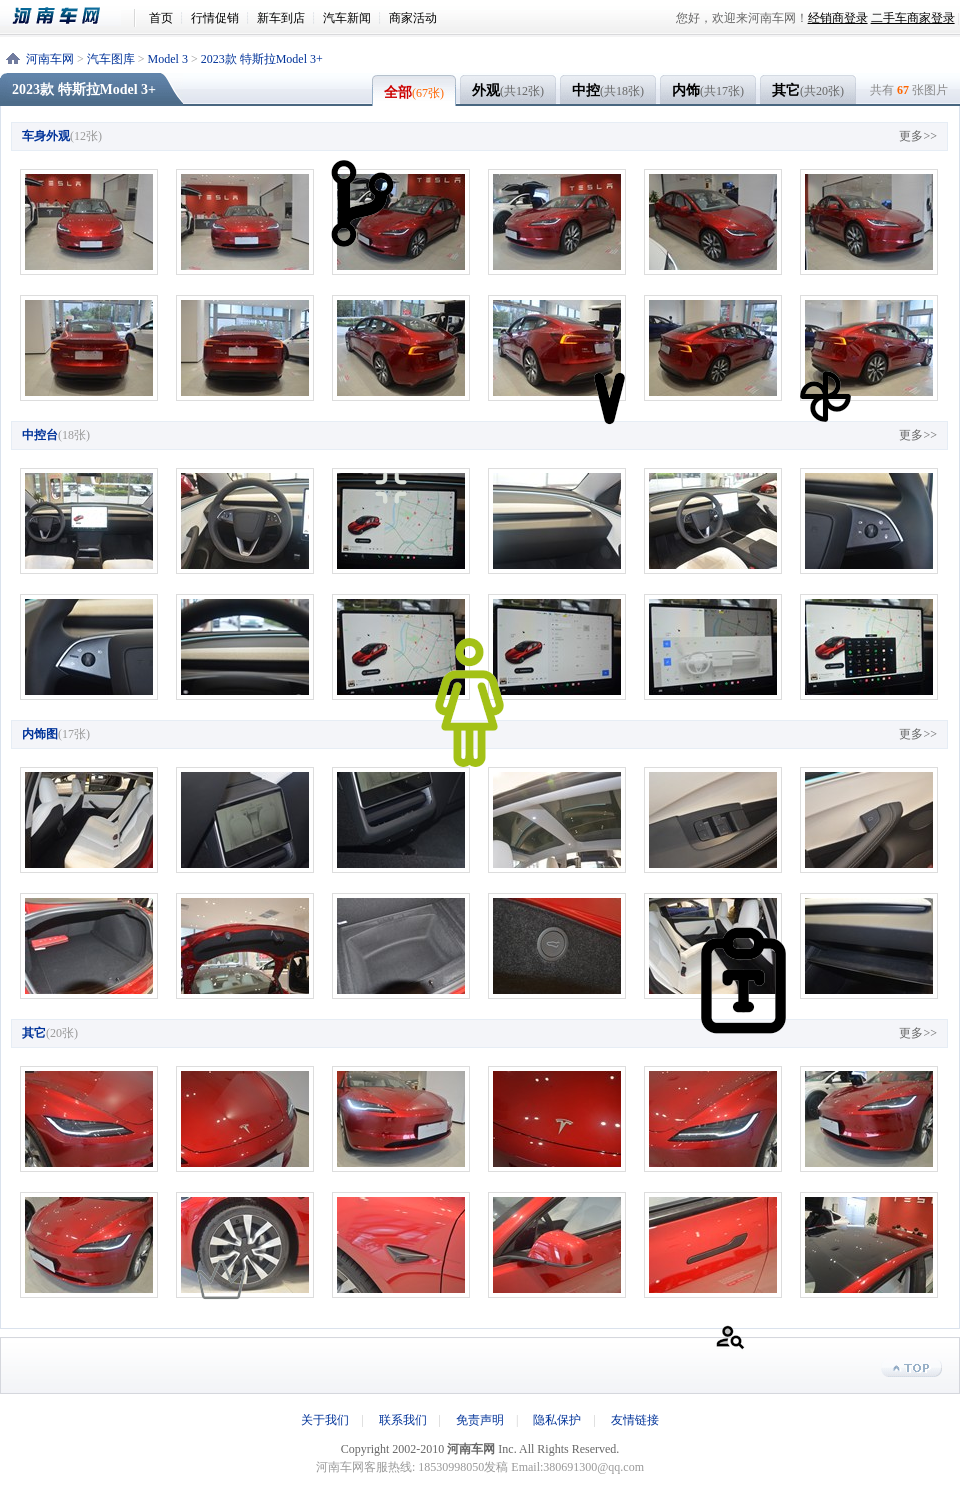 This screenshot has width=960, height=1498. I want to click on indicates premium or VIP status, so click(221, 1282).